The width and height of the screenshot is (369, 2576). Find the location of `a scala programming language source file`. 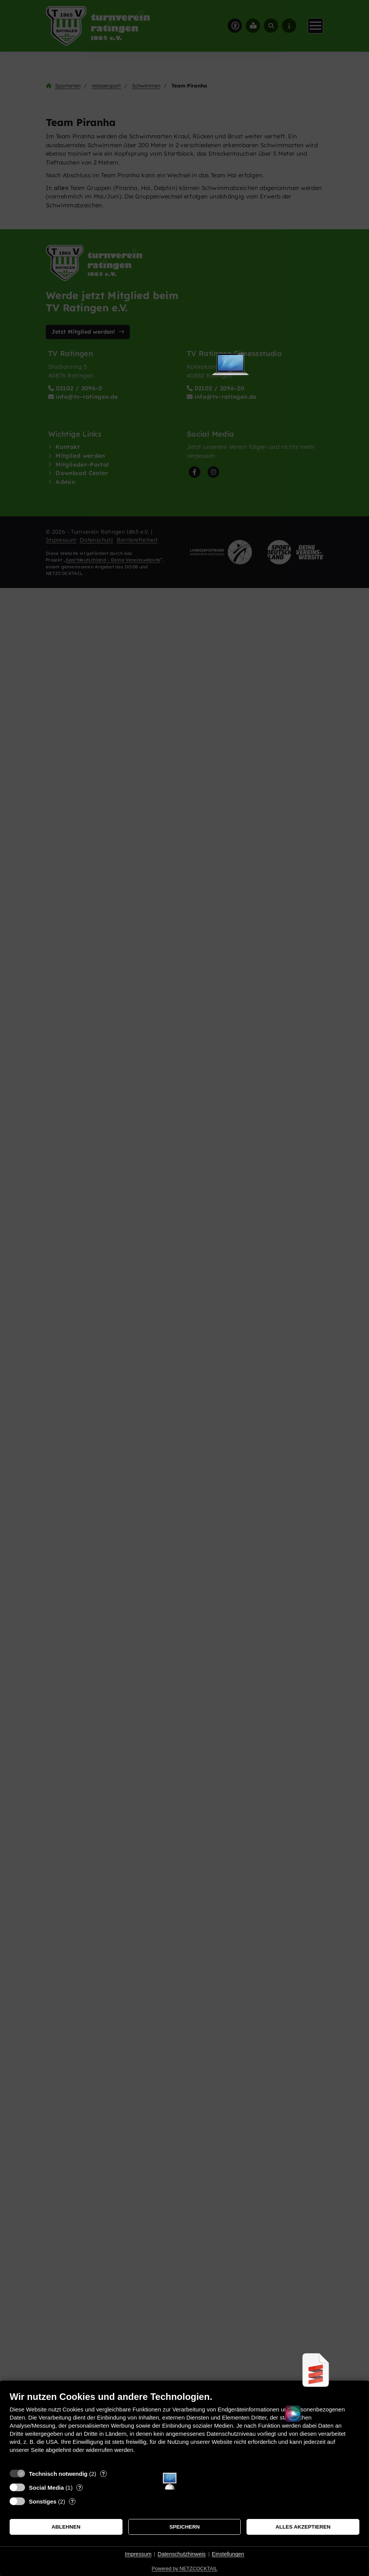

a scala programming language source file is located at coordinates (315, 2370).